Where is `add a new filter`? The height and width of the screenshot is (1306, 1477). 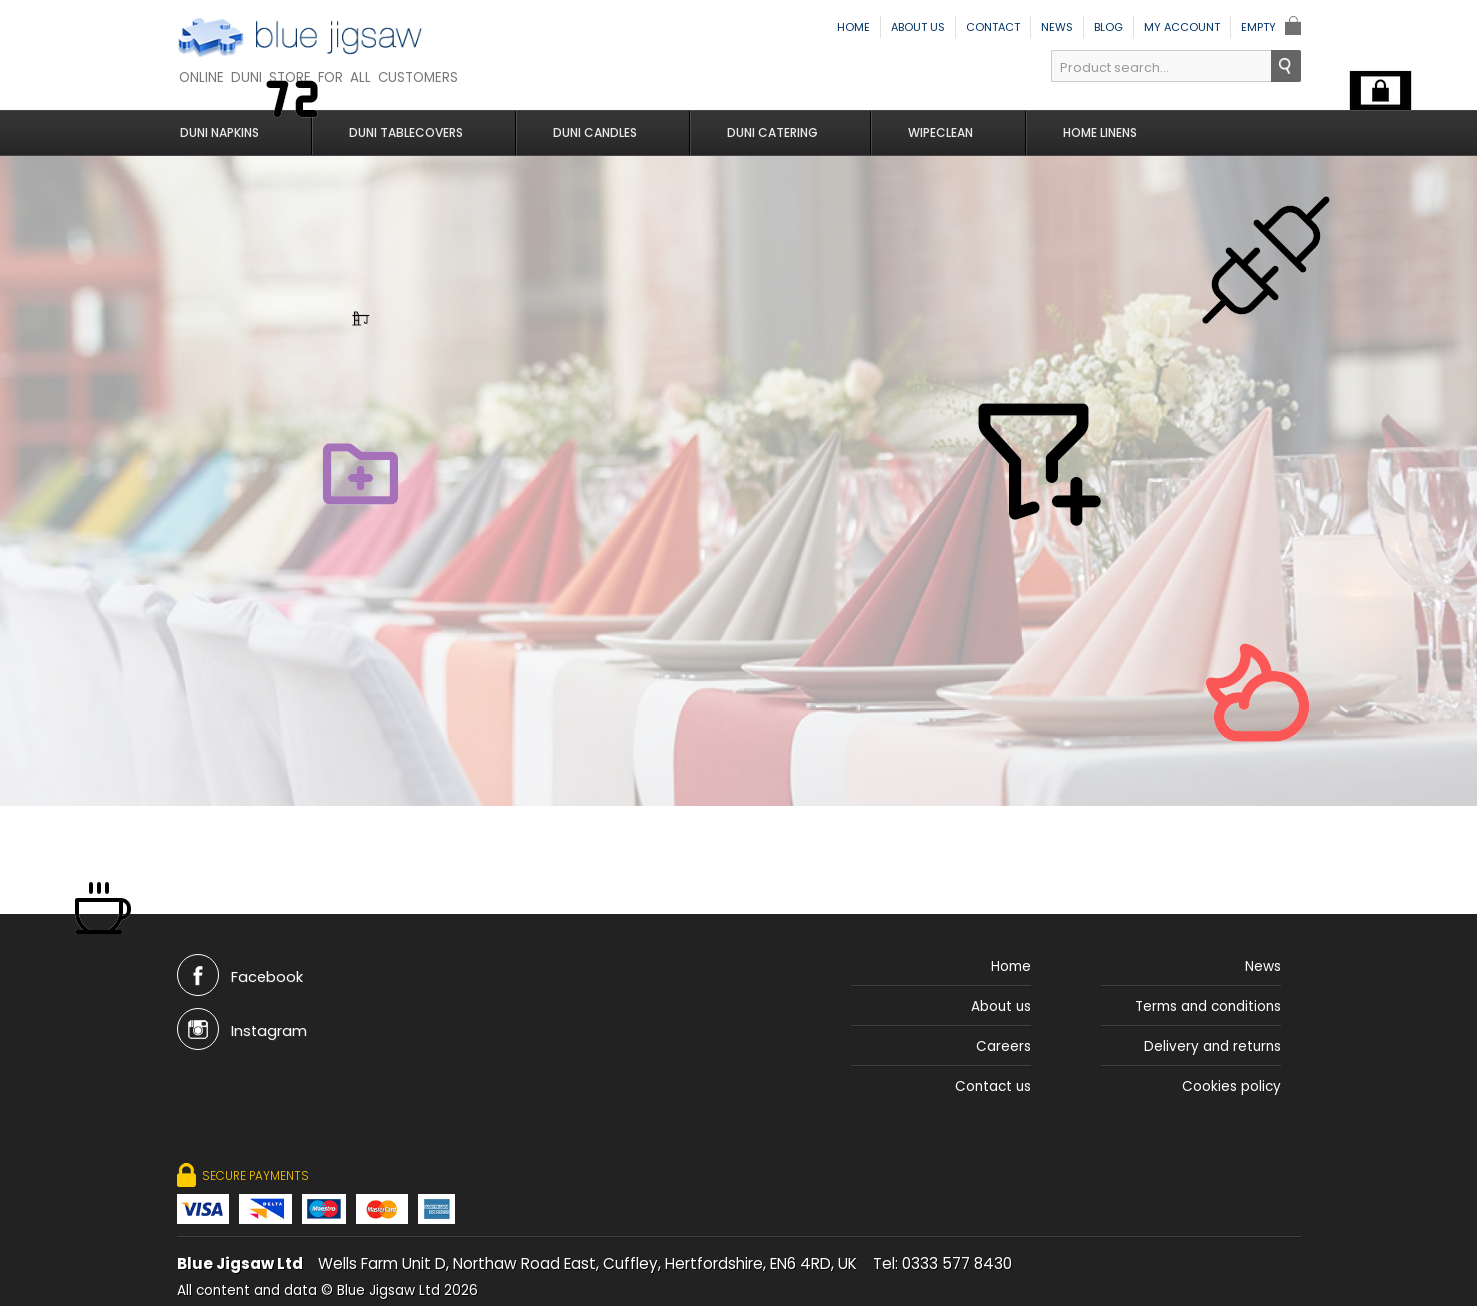 add a new filter is located at coordinates (1033, 458).